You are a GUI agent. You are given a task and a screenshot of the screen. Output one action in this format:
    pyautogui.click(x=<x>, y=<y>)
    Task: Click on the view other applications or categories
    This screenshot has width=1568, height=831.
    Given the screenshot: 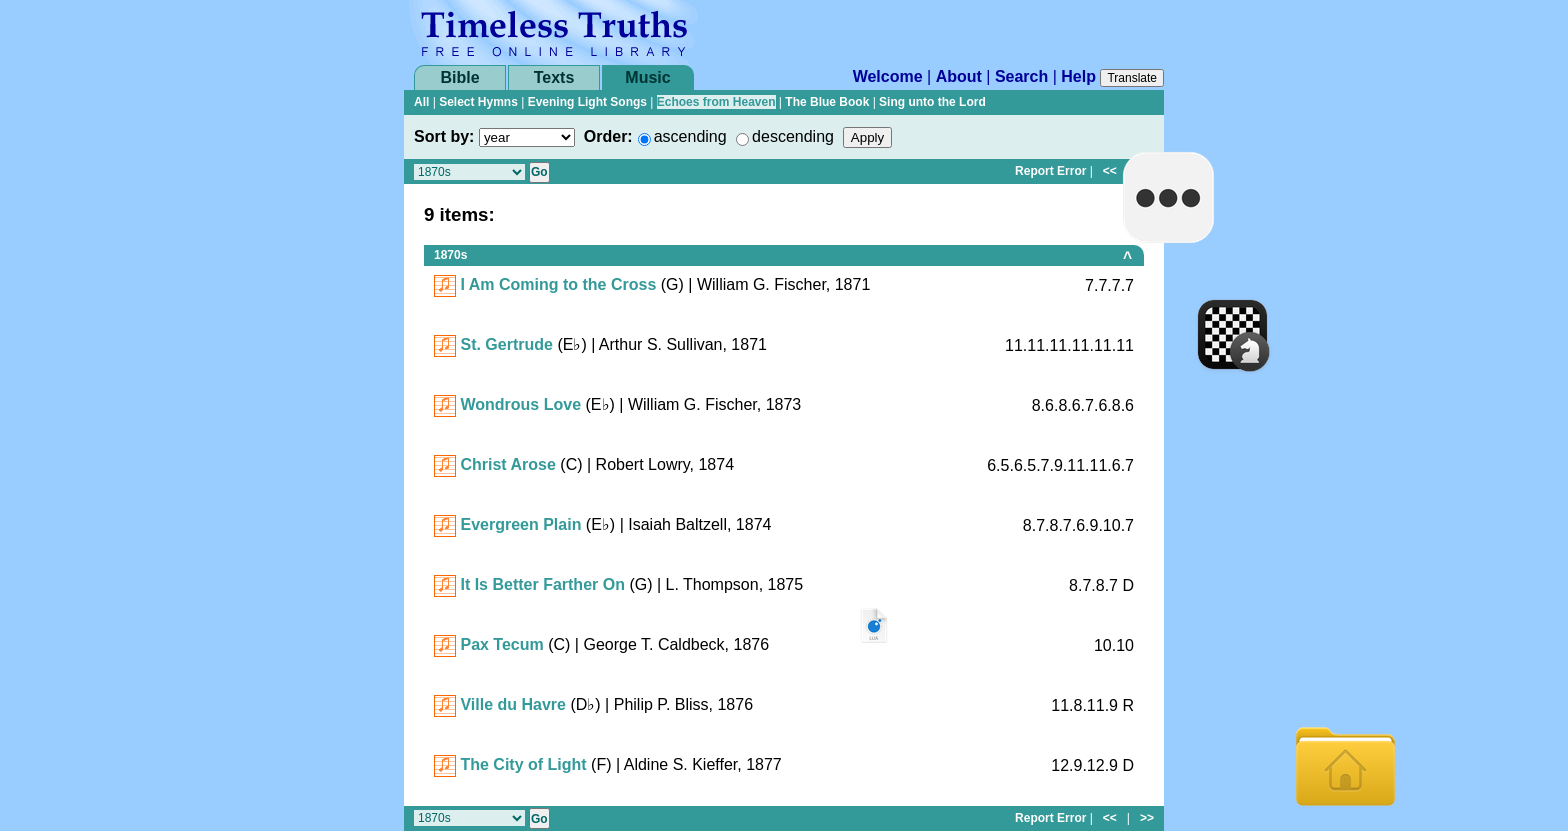 What is the action you would take?
    pyautogui.click(x=1168, y=197)
    